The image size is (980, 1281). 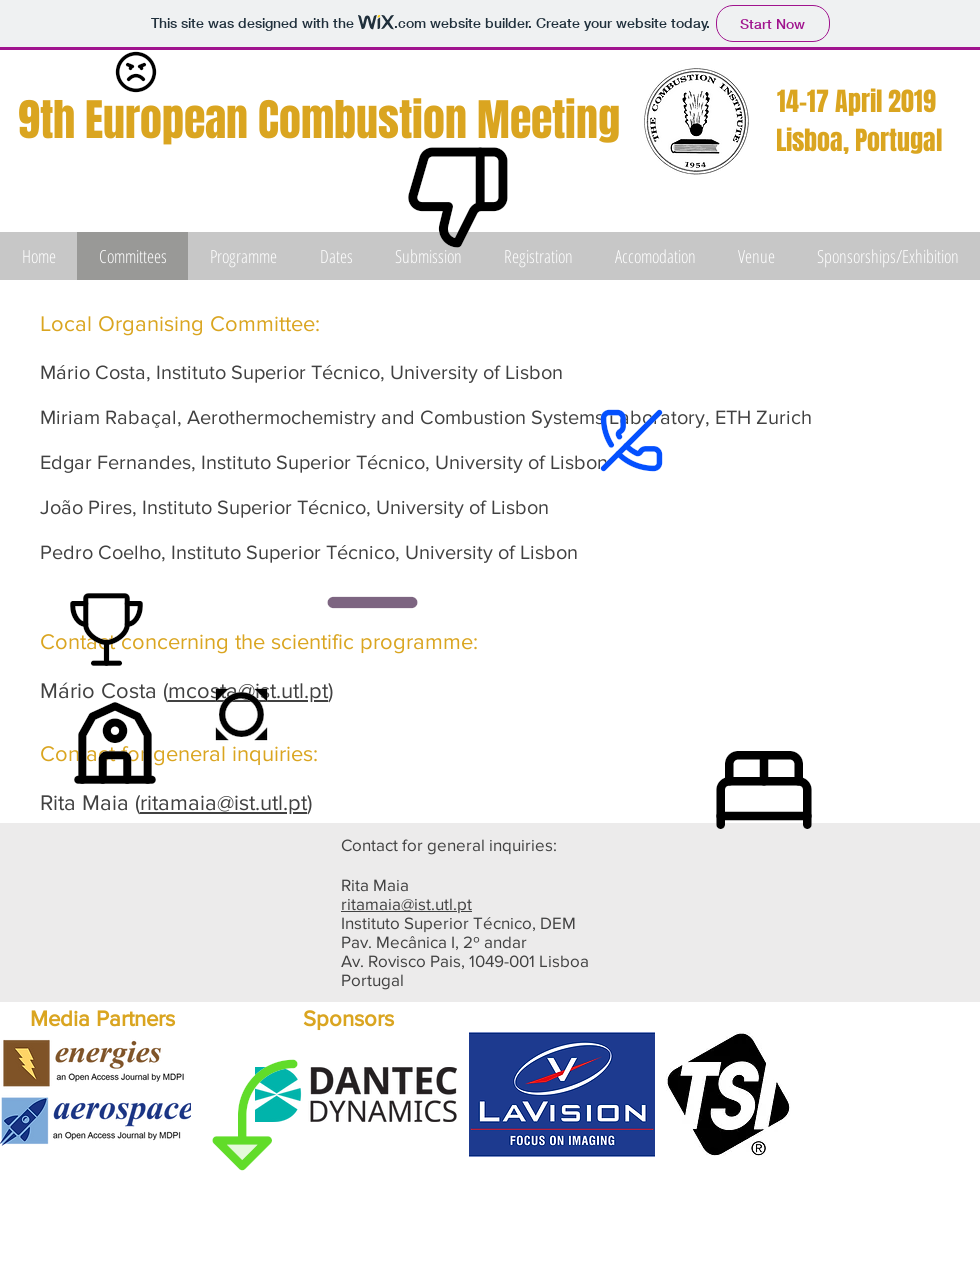 I want to click on expand content to fill available space, so click(x=241, y=714).